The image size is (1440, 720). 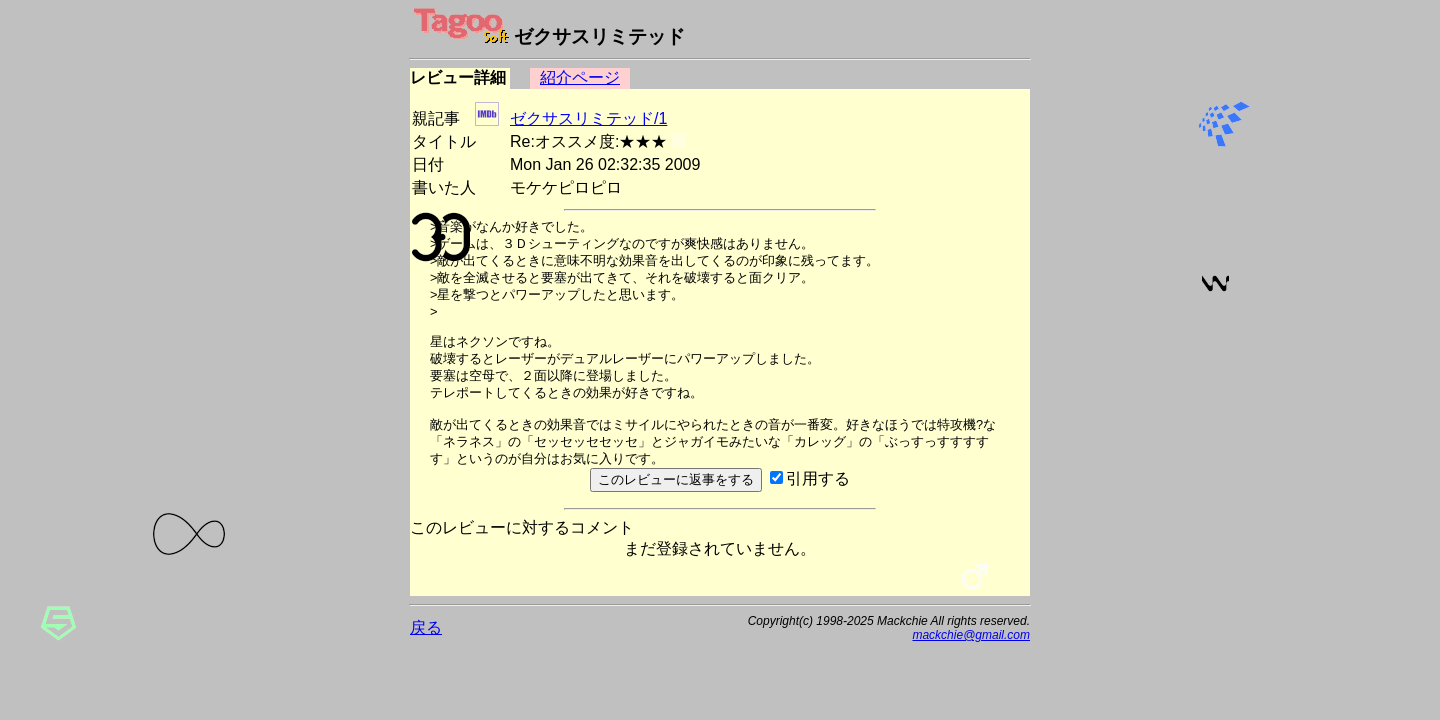 I want to click on visit the 30 seconds of code website, so click(x=441, y=237).